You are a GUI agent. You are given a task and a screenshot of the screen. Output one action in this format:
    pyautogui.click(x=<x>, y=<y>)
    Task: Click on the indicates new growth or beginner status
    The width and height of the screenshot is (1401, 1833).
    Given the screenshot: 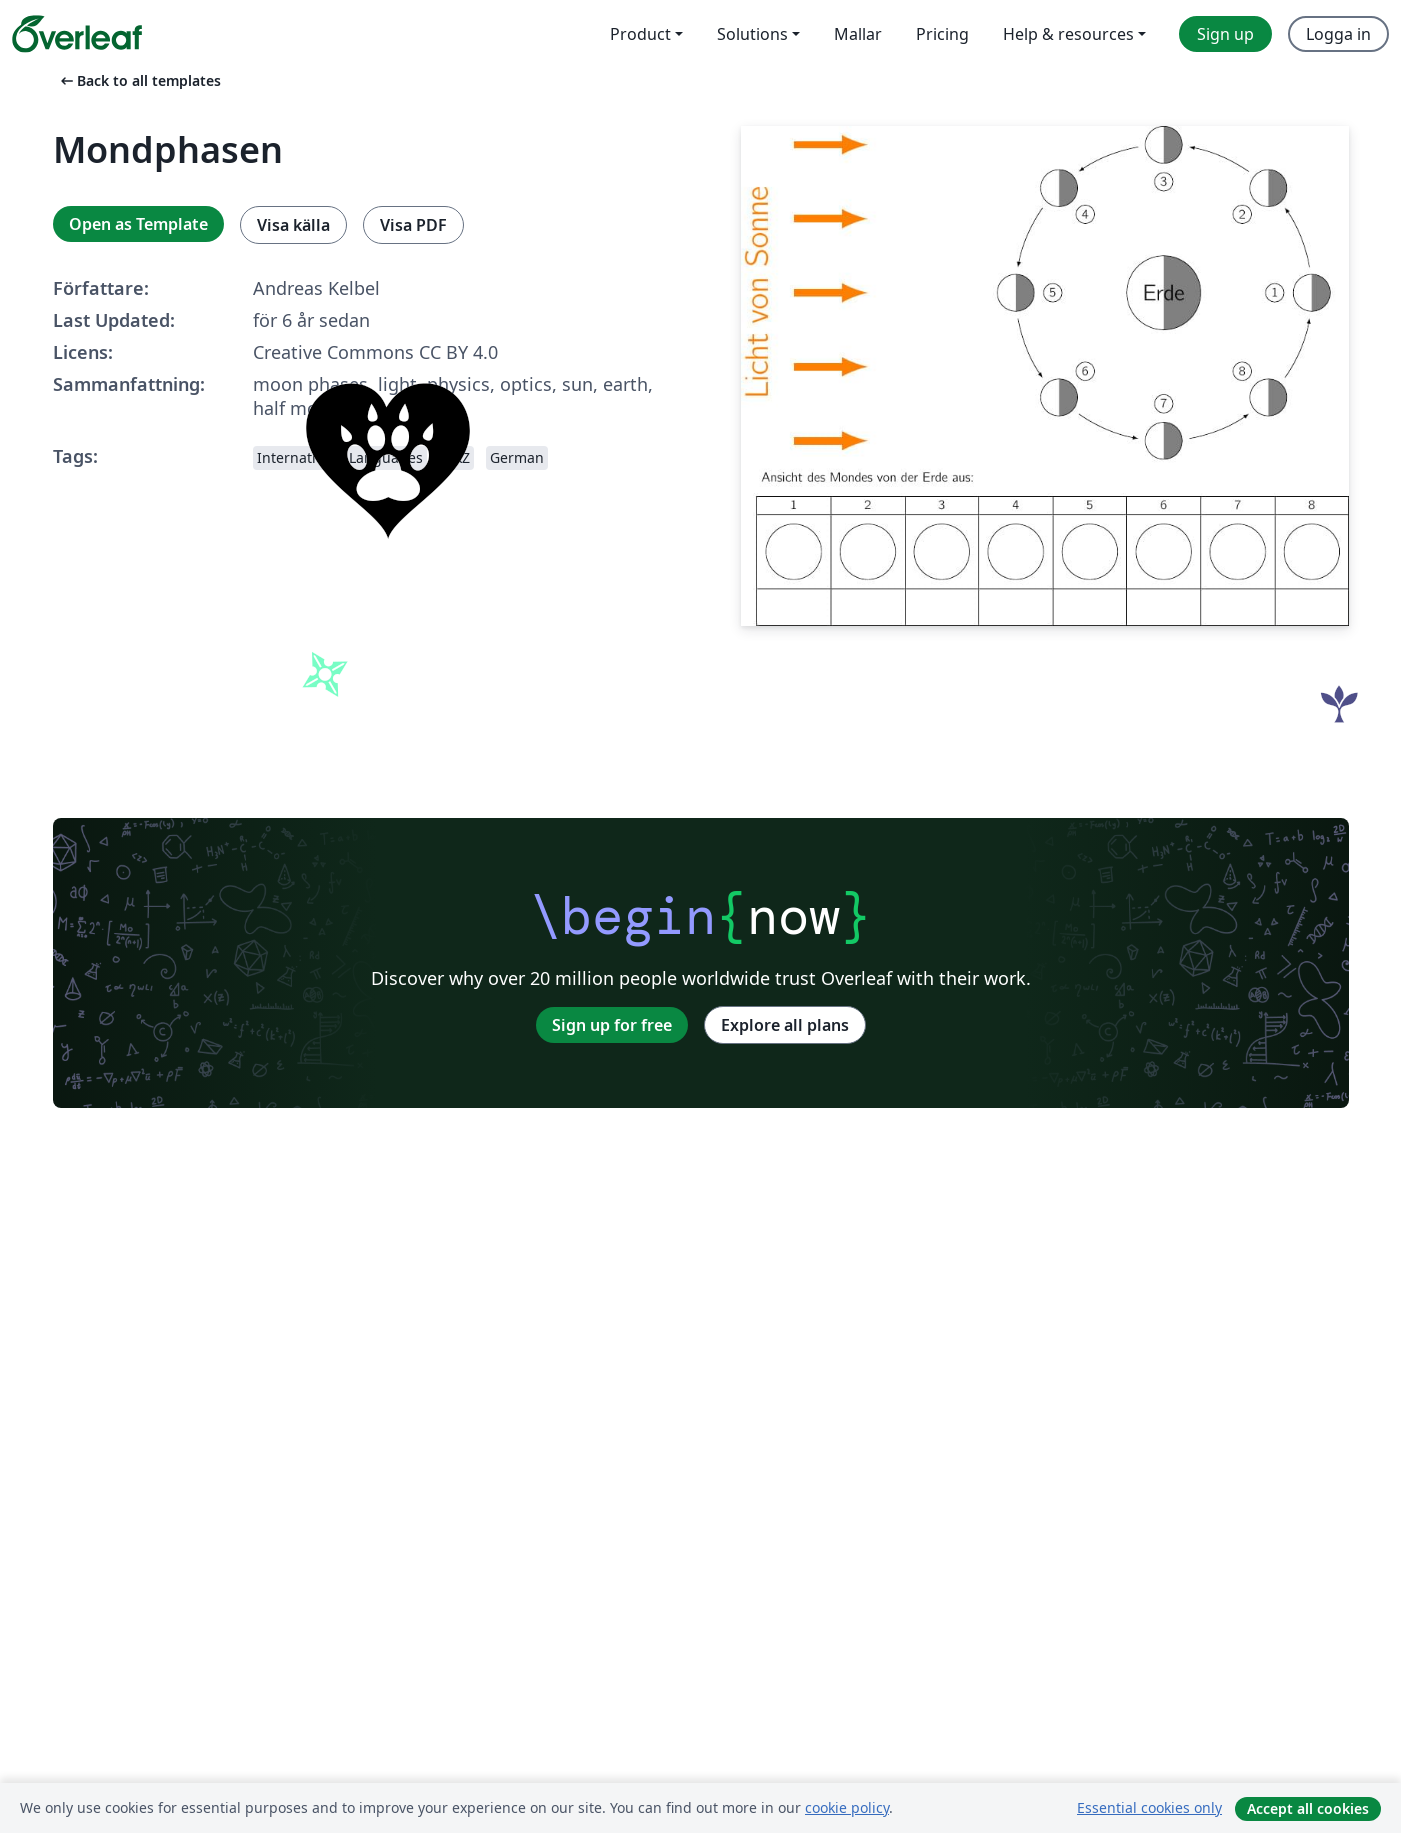 What is the action you would take?
    pyautogui.click(x=1339, y=704)
    